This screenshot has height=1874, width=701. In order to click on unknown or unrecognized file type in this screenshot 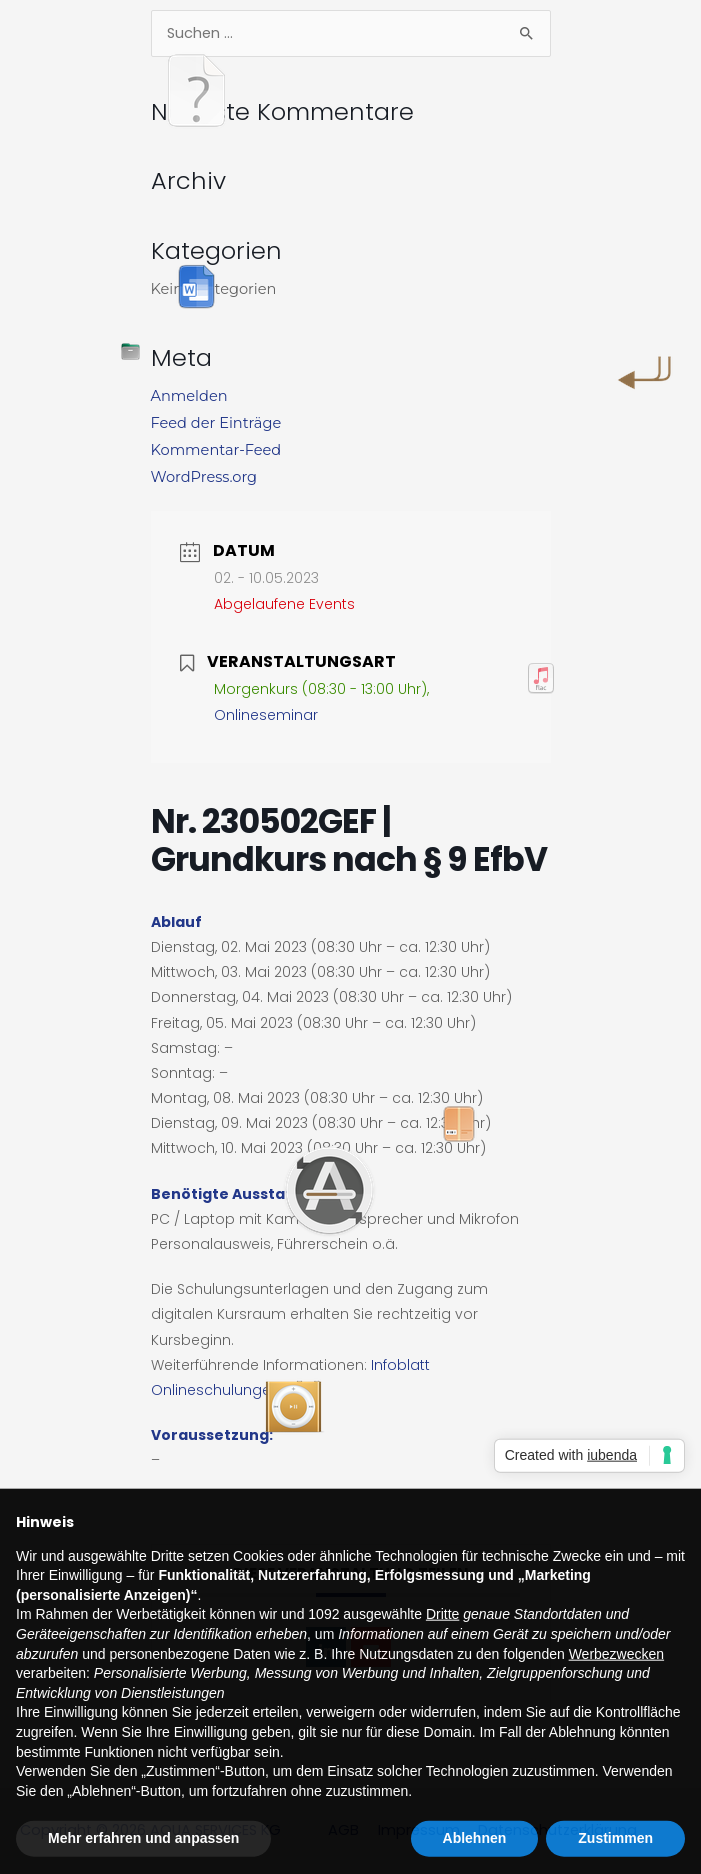, I will do `click(196, 90)`.